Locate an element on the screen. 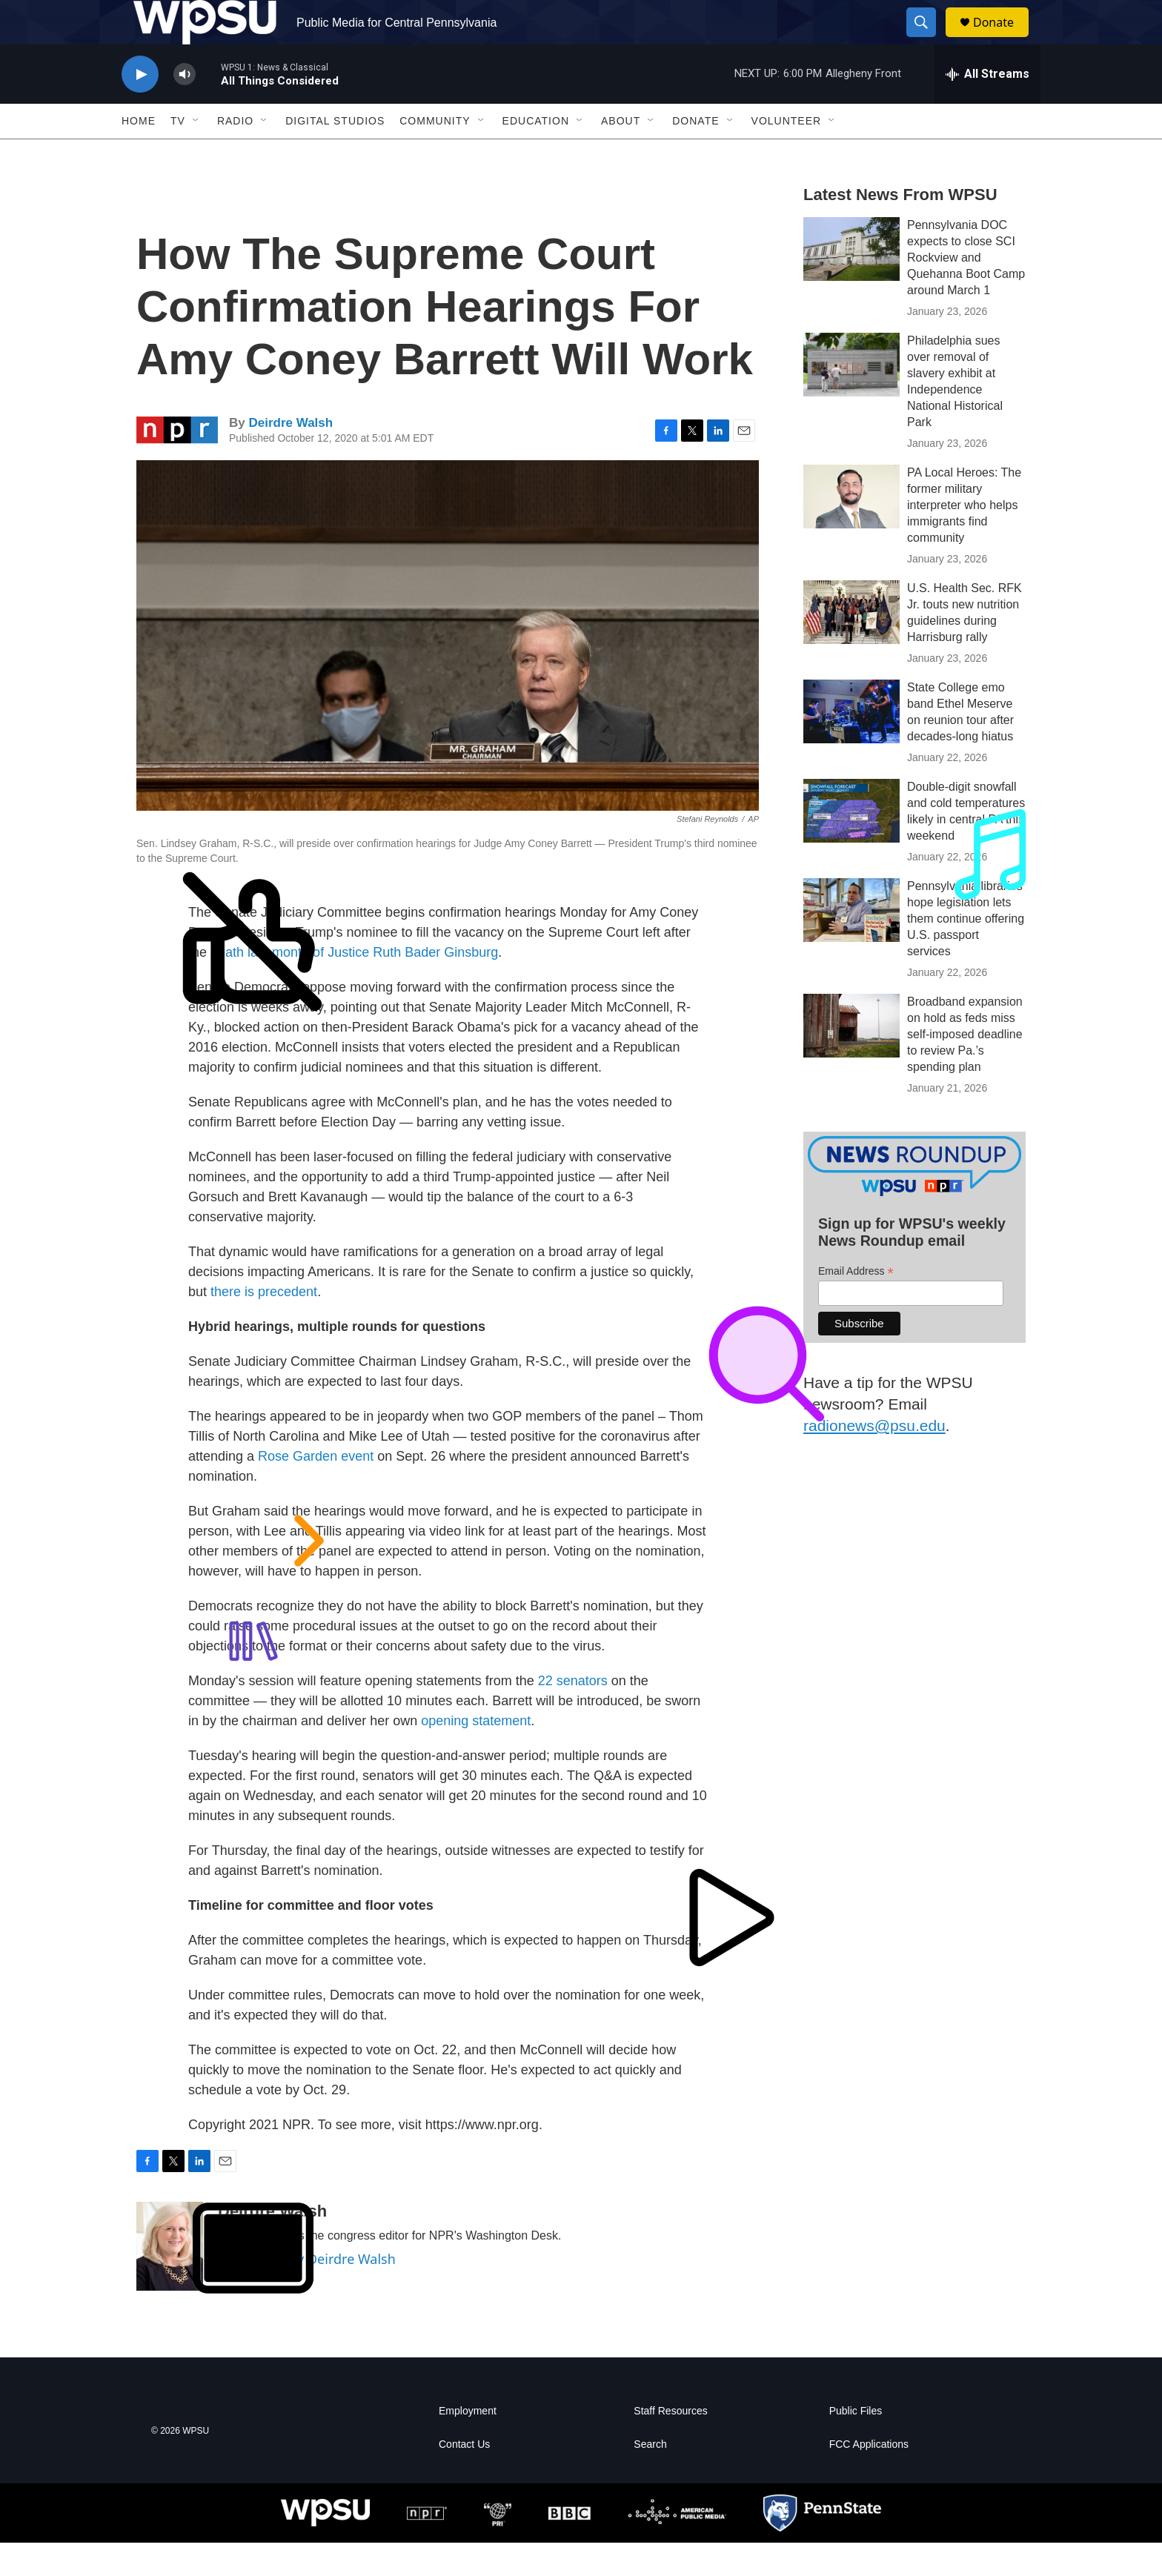 The width and height of the screenshot is (1162, 2576). start playing media is located at coordinates (731, 1917).